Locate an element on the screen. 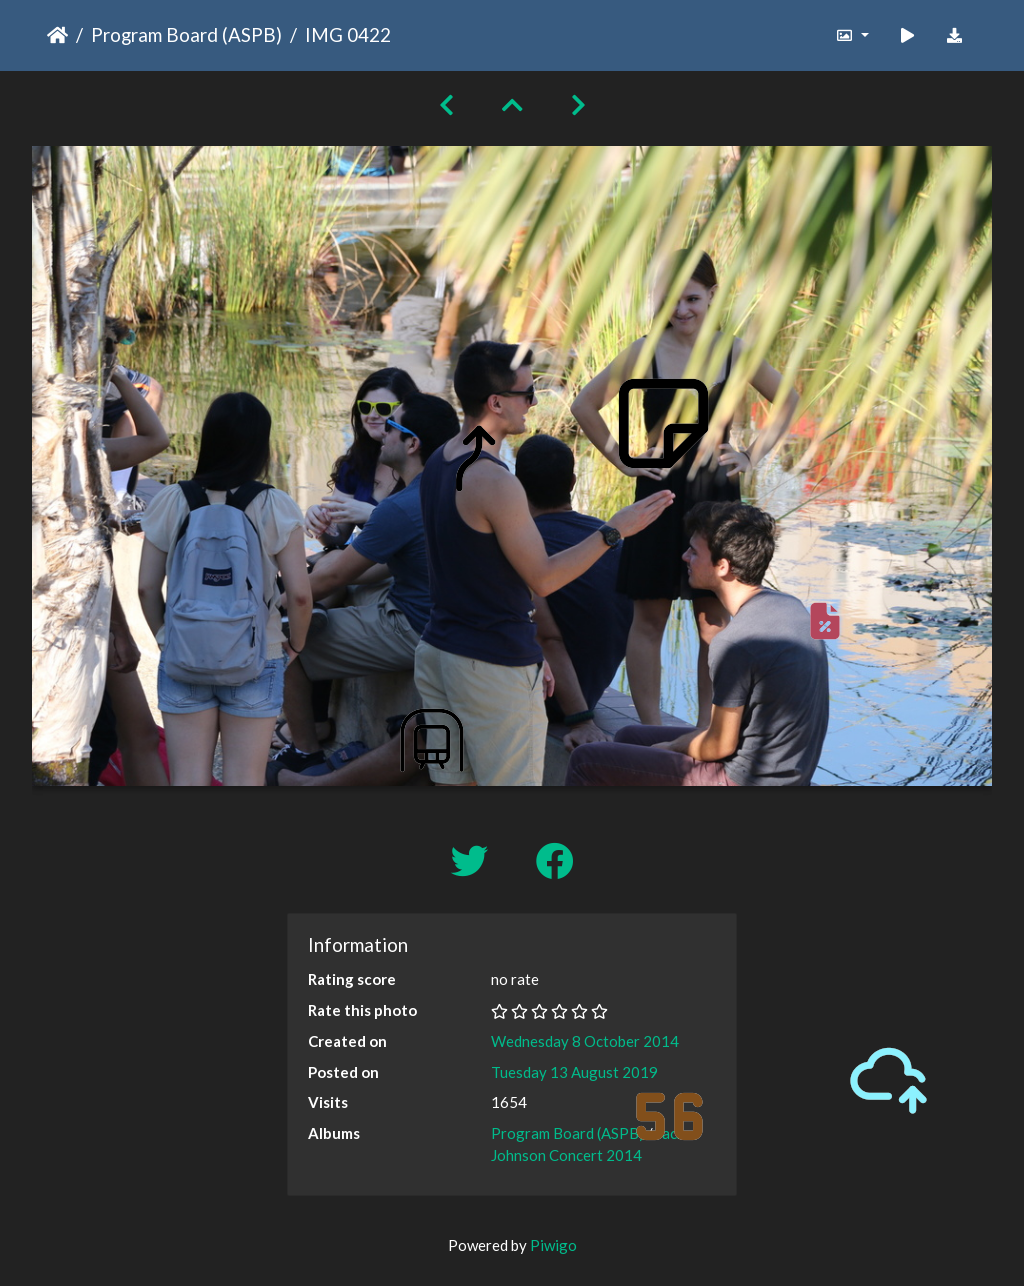 Image resolution: width=1024 pixels, height=1286 pixels. view subway or metro transit options is located at coordinates (432, 743).